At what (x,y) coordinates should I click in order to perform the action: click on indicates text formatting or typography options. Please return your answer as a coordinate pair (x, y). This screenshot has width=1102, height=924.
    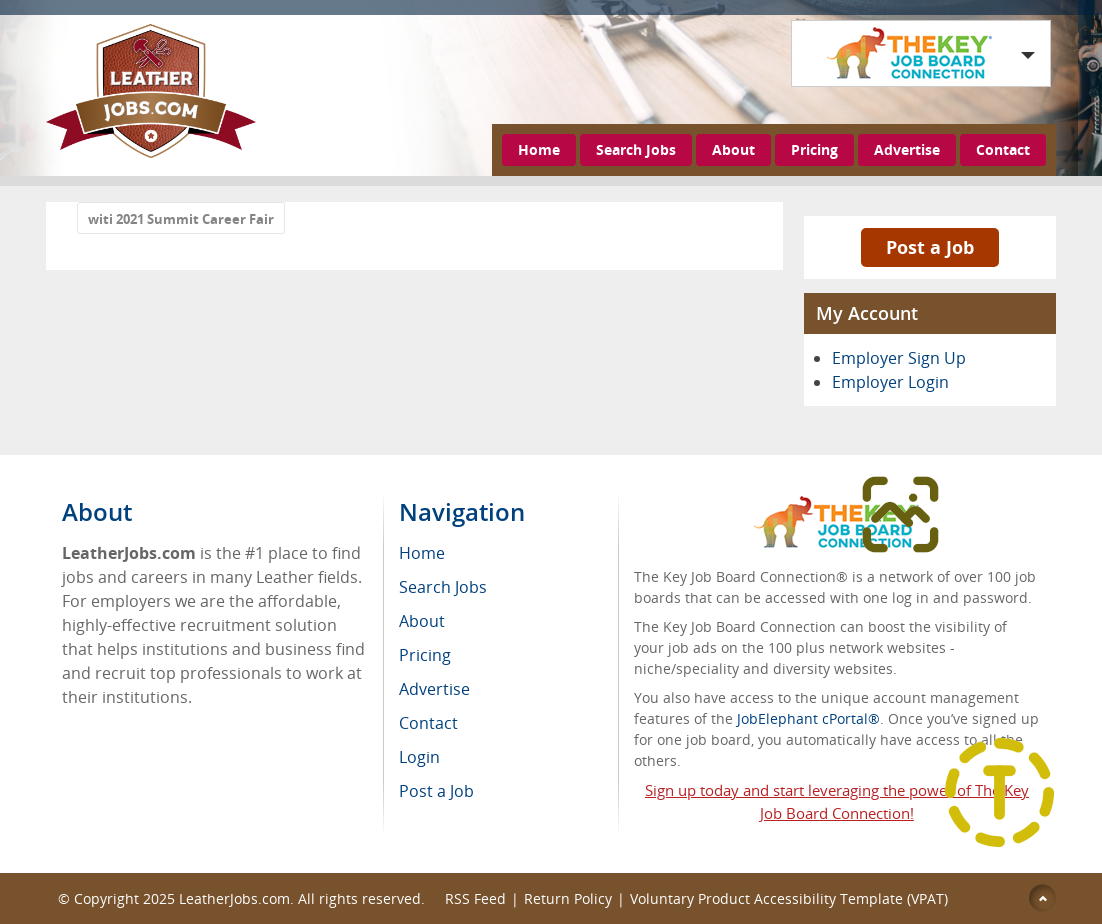
    Looking at the image, I should click on (999, 792).